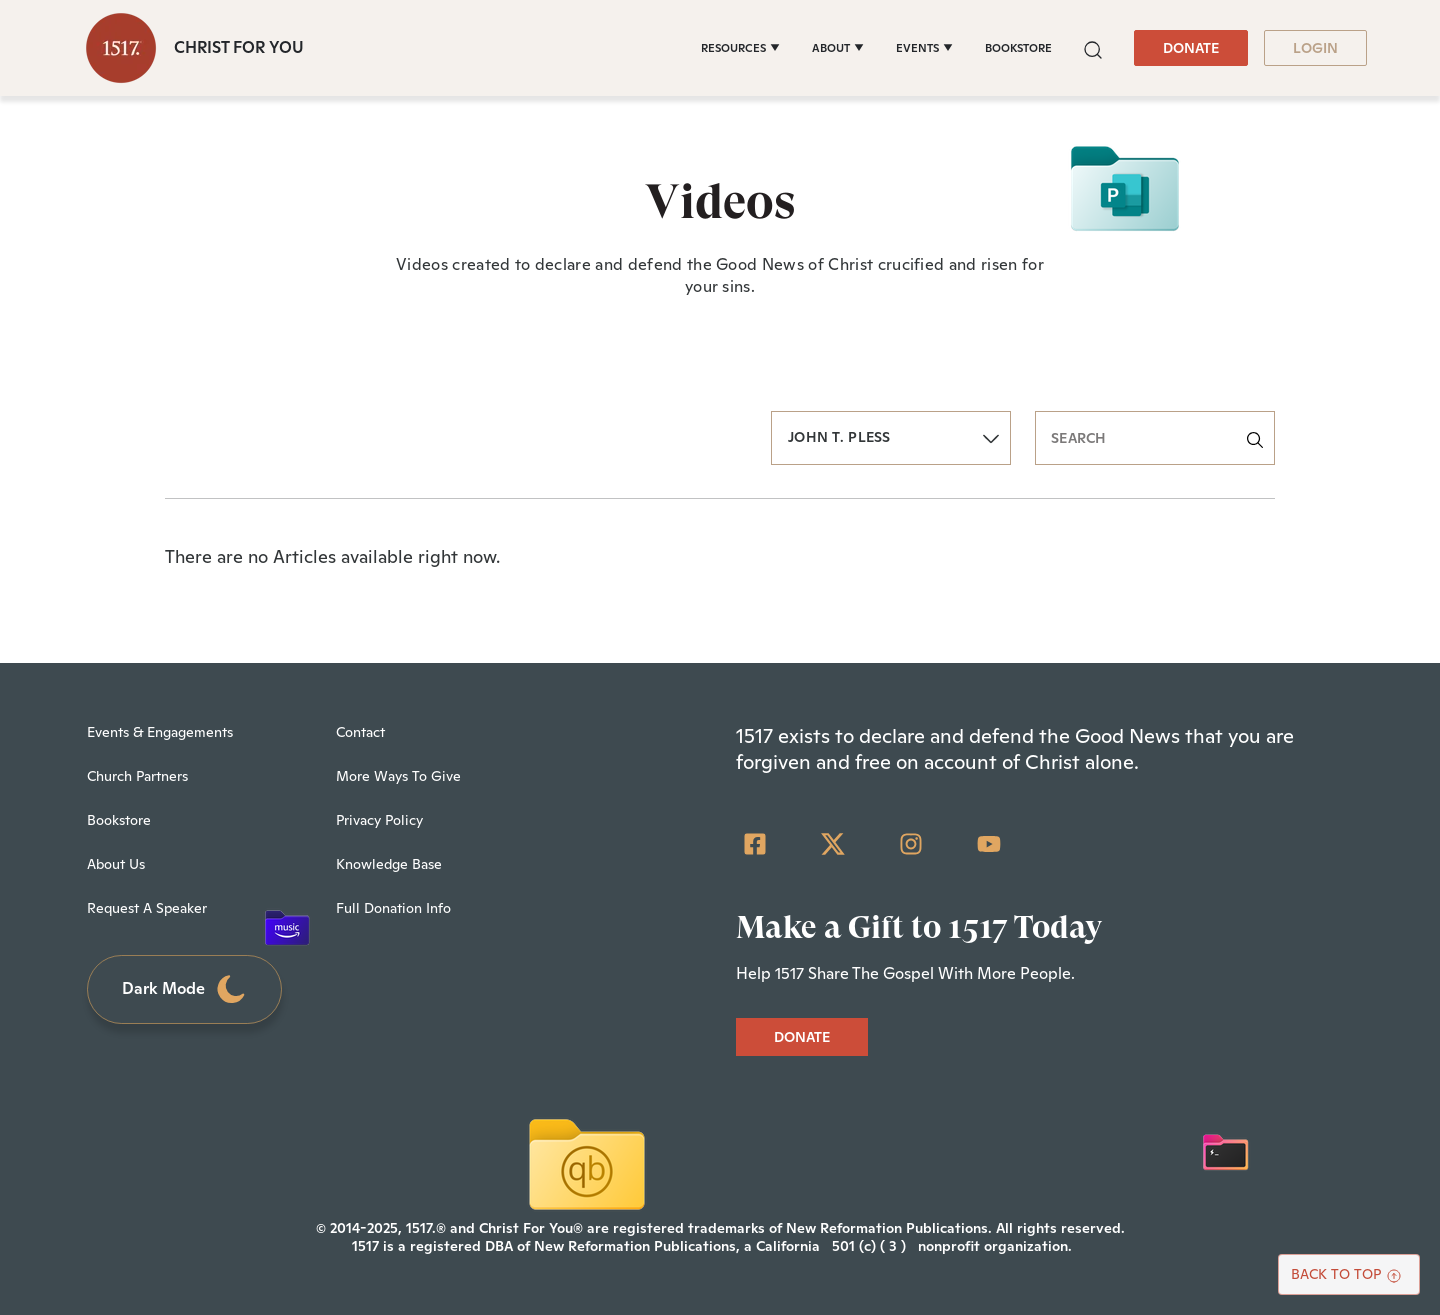 The width and height of the screenshot is (1440, 1315). Describe the element at coordinates (287, 929) in the screenshot. I see `open folder containing amazon music files` at that location.